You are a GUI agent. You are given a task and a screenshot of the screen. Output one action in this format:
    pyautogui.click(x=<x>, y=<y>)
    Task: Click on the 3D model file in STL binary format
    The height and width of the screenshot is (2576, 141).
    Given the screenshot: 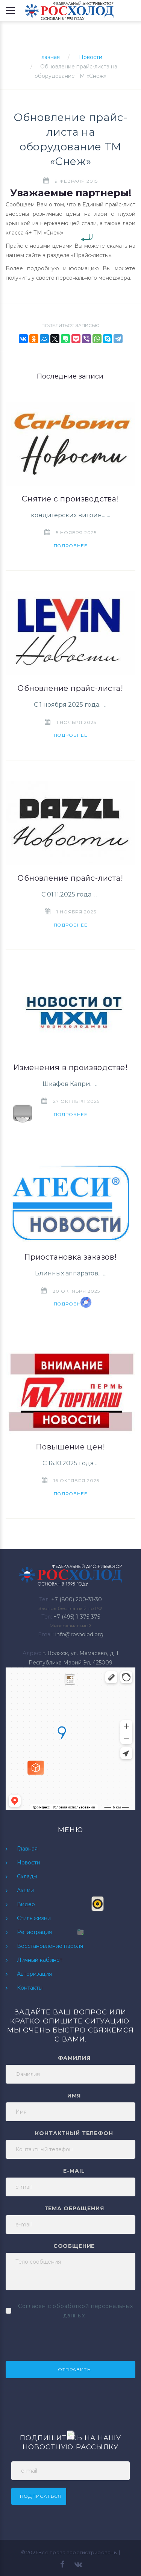 What is the action you would take?
    pyautogui.click(x=36, y=1767)
    